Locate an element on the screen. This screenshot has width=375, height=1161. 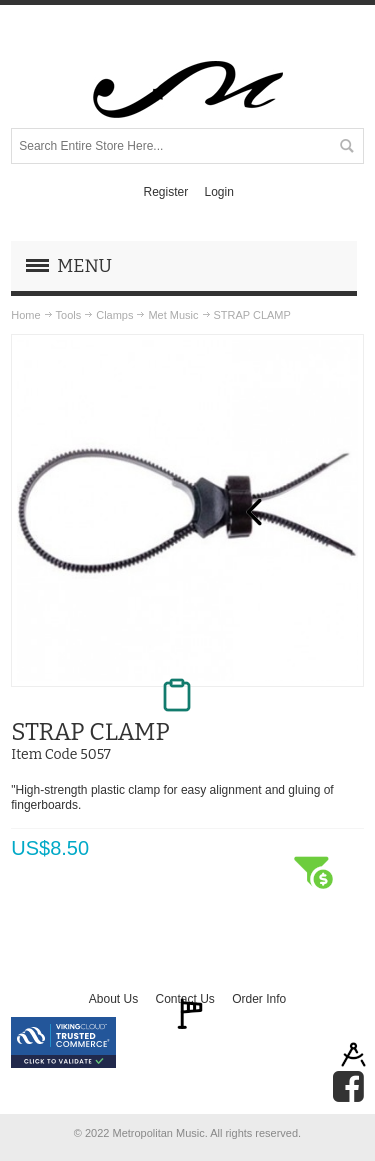
go back to the previous screen is located at coordinates (254, 512).